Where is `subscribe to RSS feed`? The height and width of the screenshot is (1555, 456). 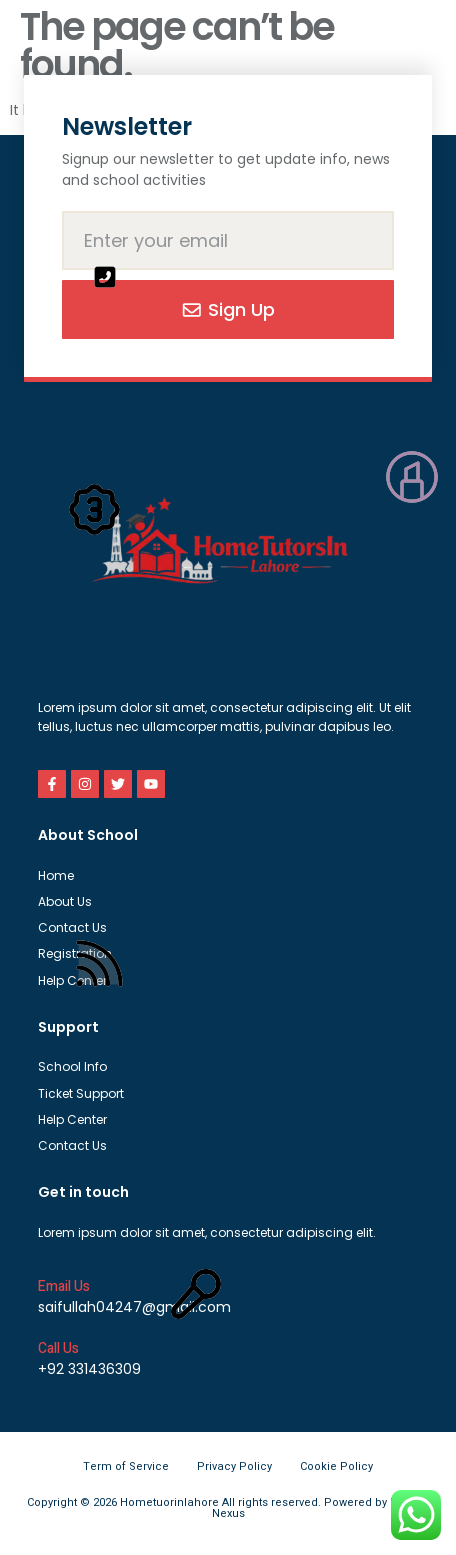 subscribe to RSS feed is located at coordinates (97, 965).